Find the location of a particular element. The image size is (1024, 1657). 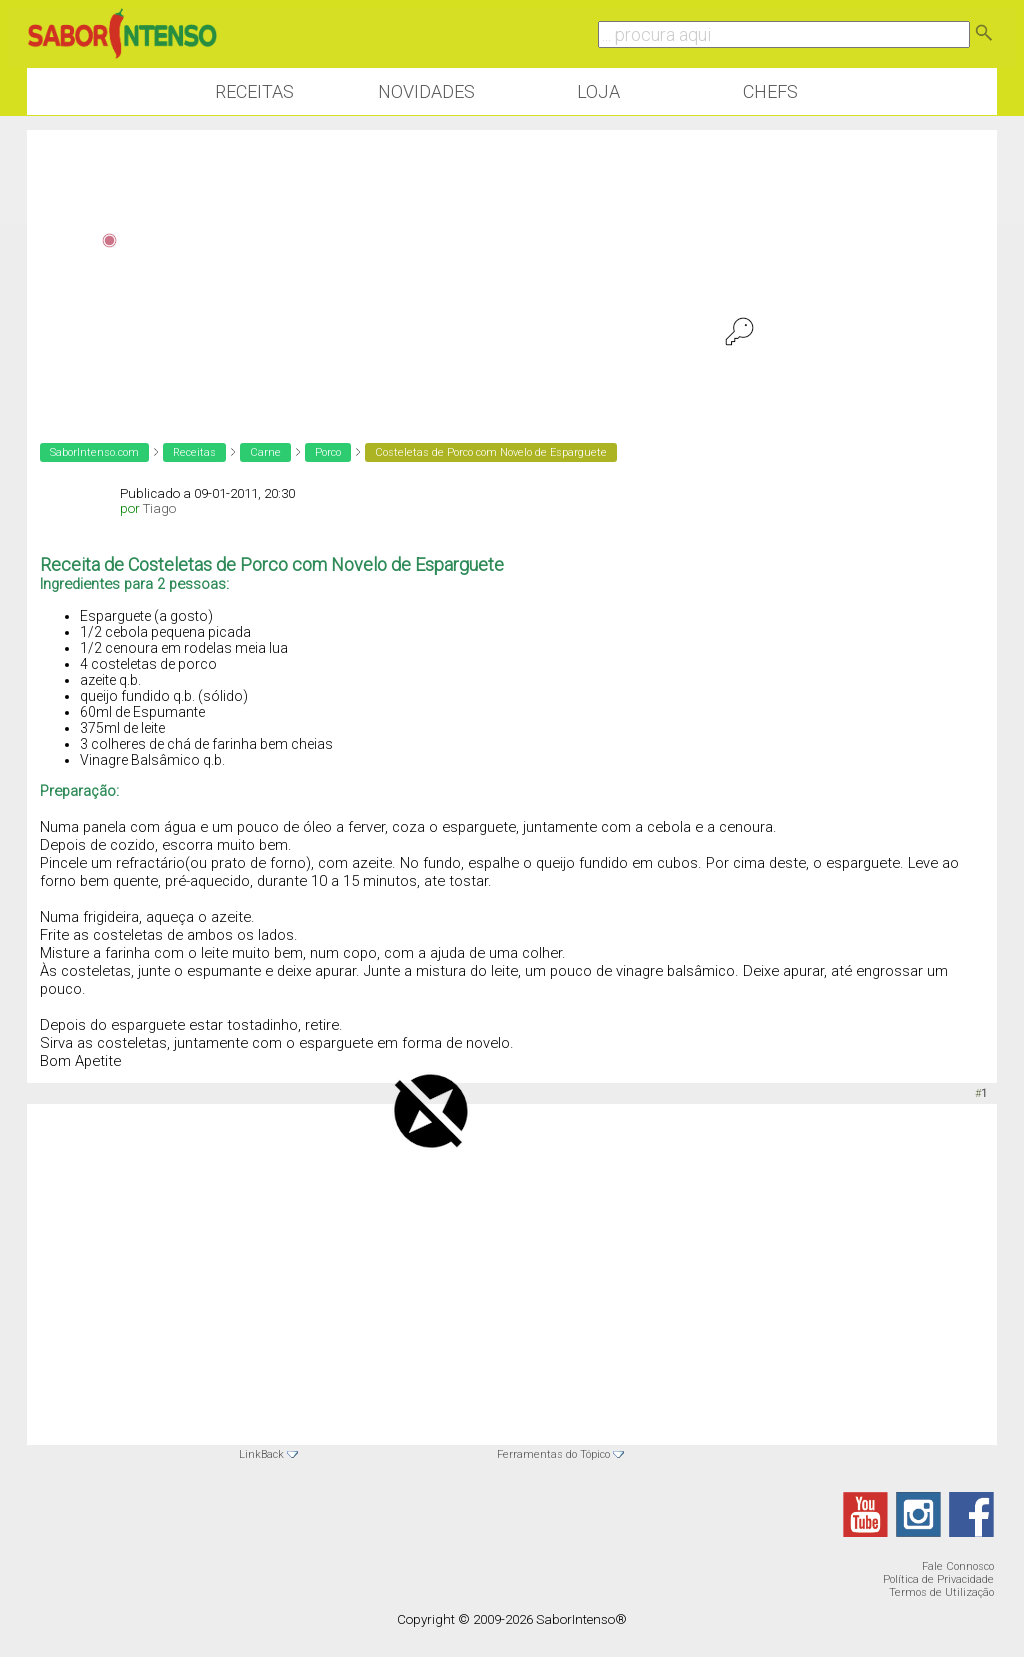

disable compass or navigation mode is located at coordinates (431, 1111).